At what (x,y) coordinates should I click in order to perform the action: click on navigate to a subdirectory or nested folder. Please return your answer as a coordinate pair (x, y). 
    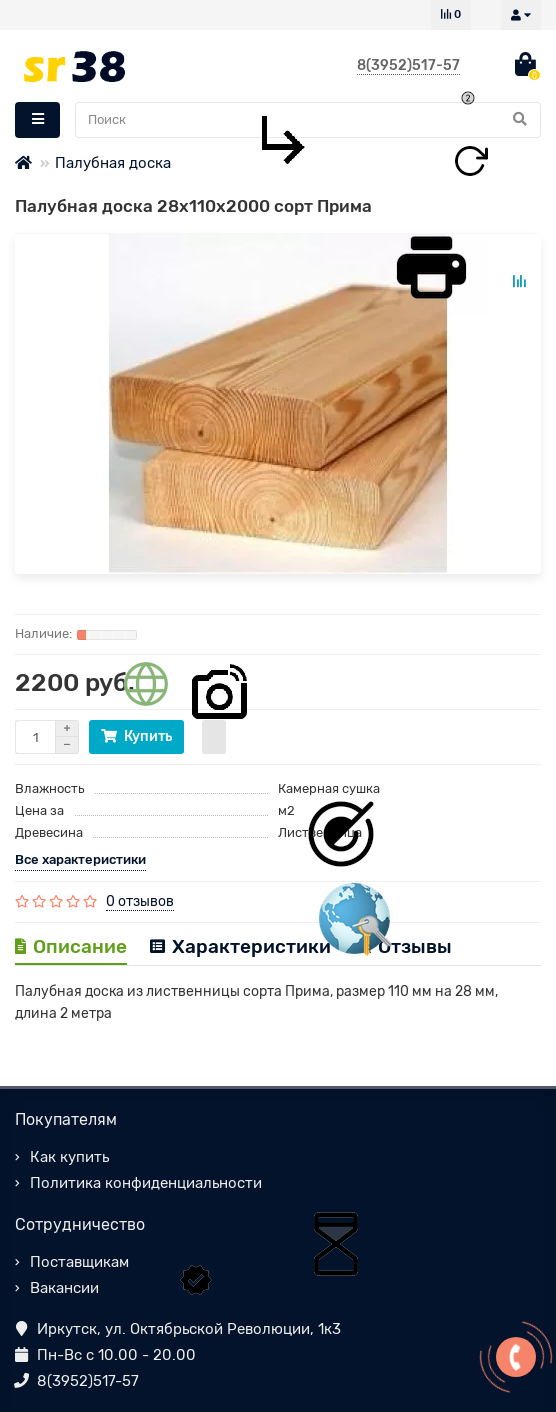
    Looking at the image, I should click on (284, 138).